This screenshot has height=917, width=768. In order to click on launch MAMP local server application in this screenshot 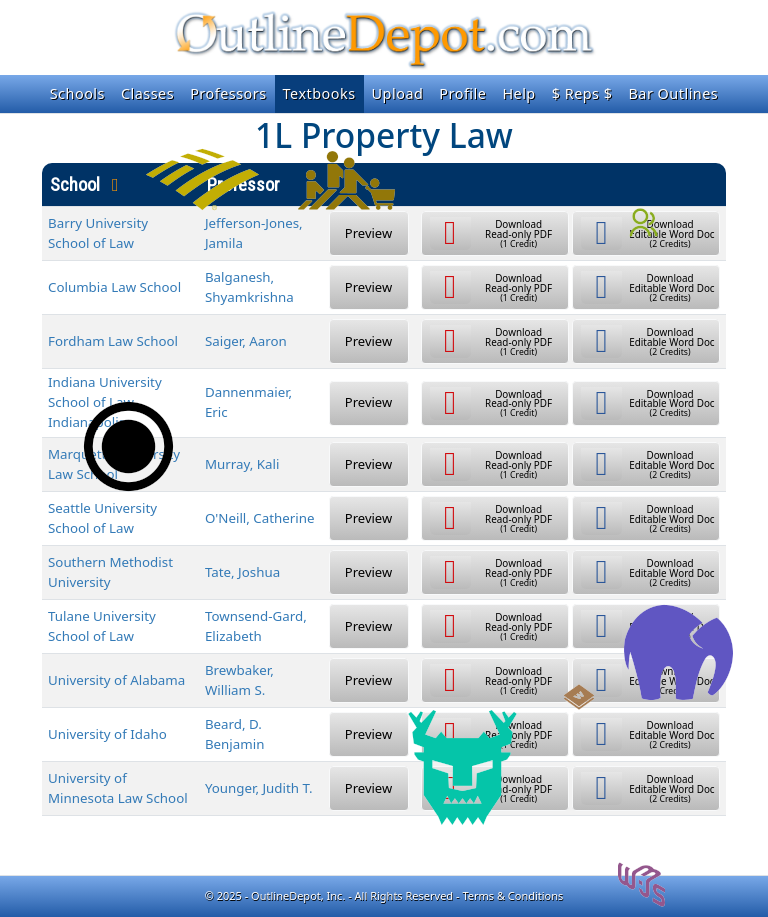, I will do `click(678, 652)`.